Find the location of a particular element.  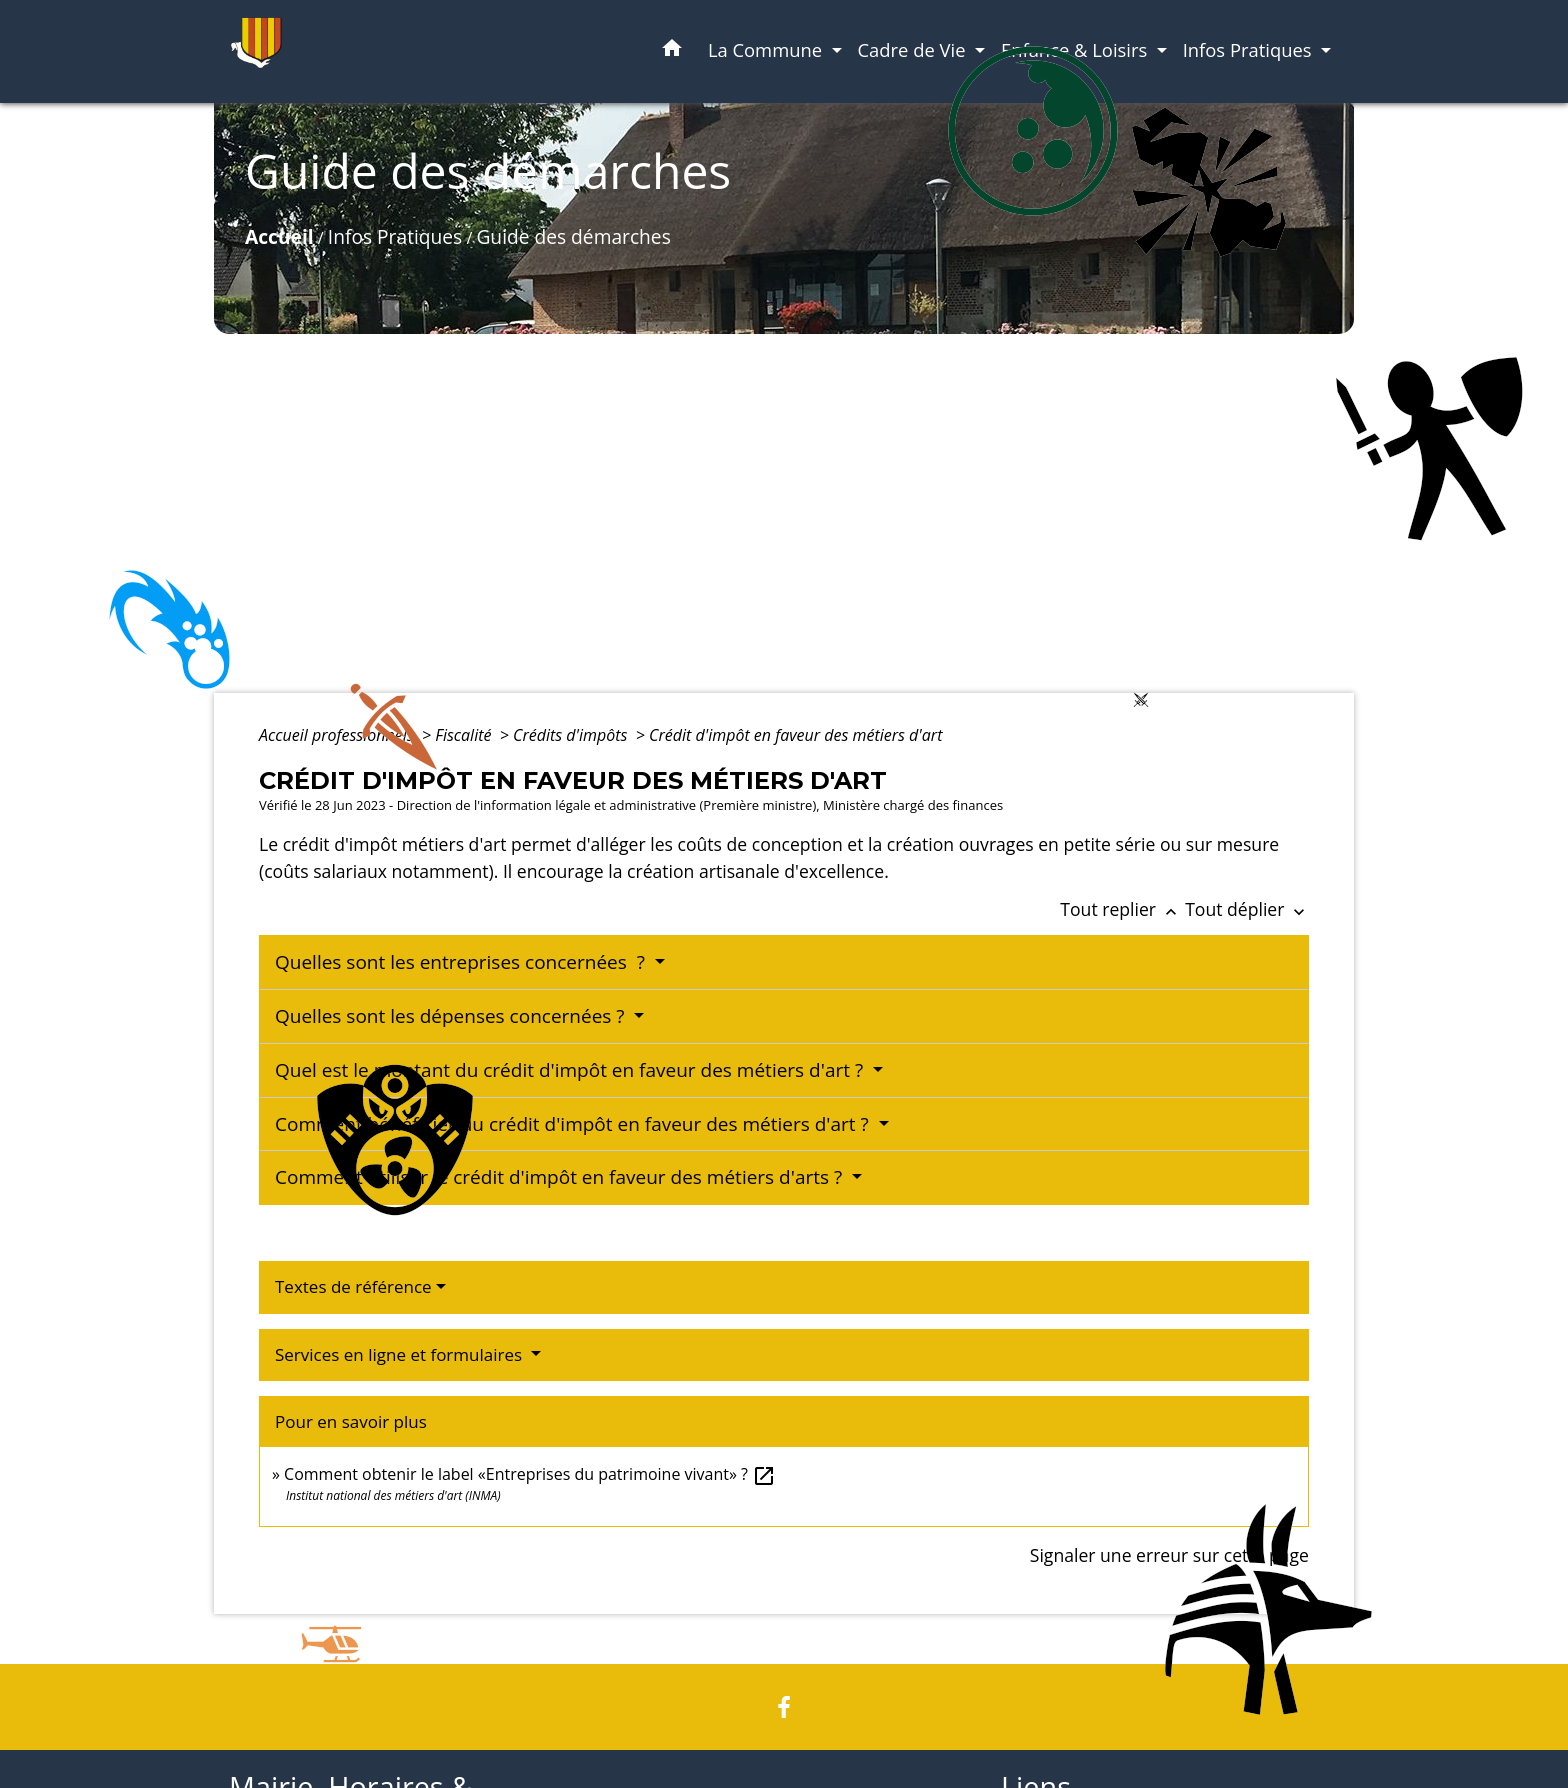

indicates combat or battle mode is located at coordinates (1141, 700).